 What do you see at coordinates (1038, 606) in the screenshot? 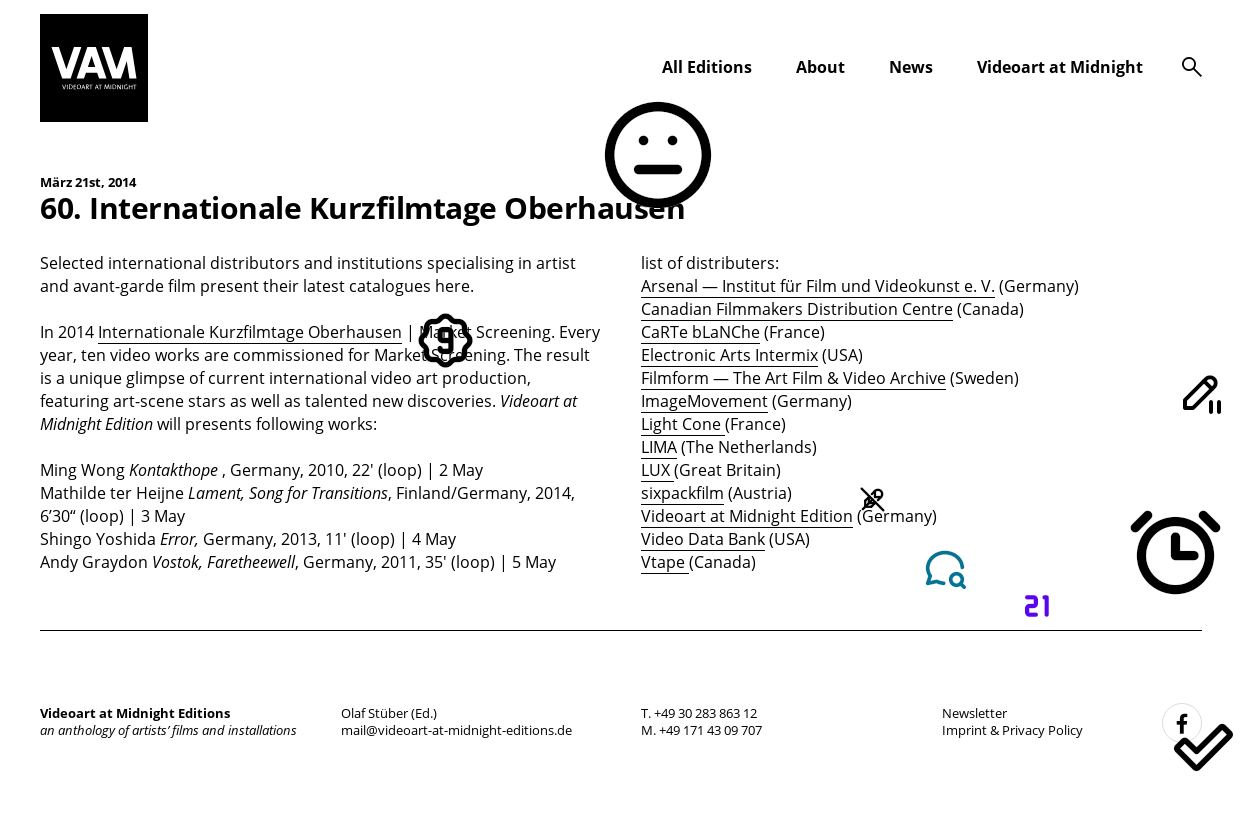
I see `indicates 21 notifications or unread items` at bounding box center [1038, 606].